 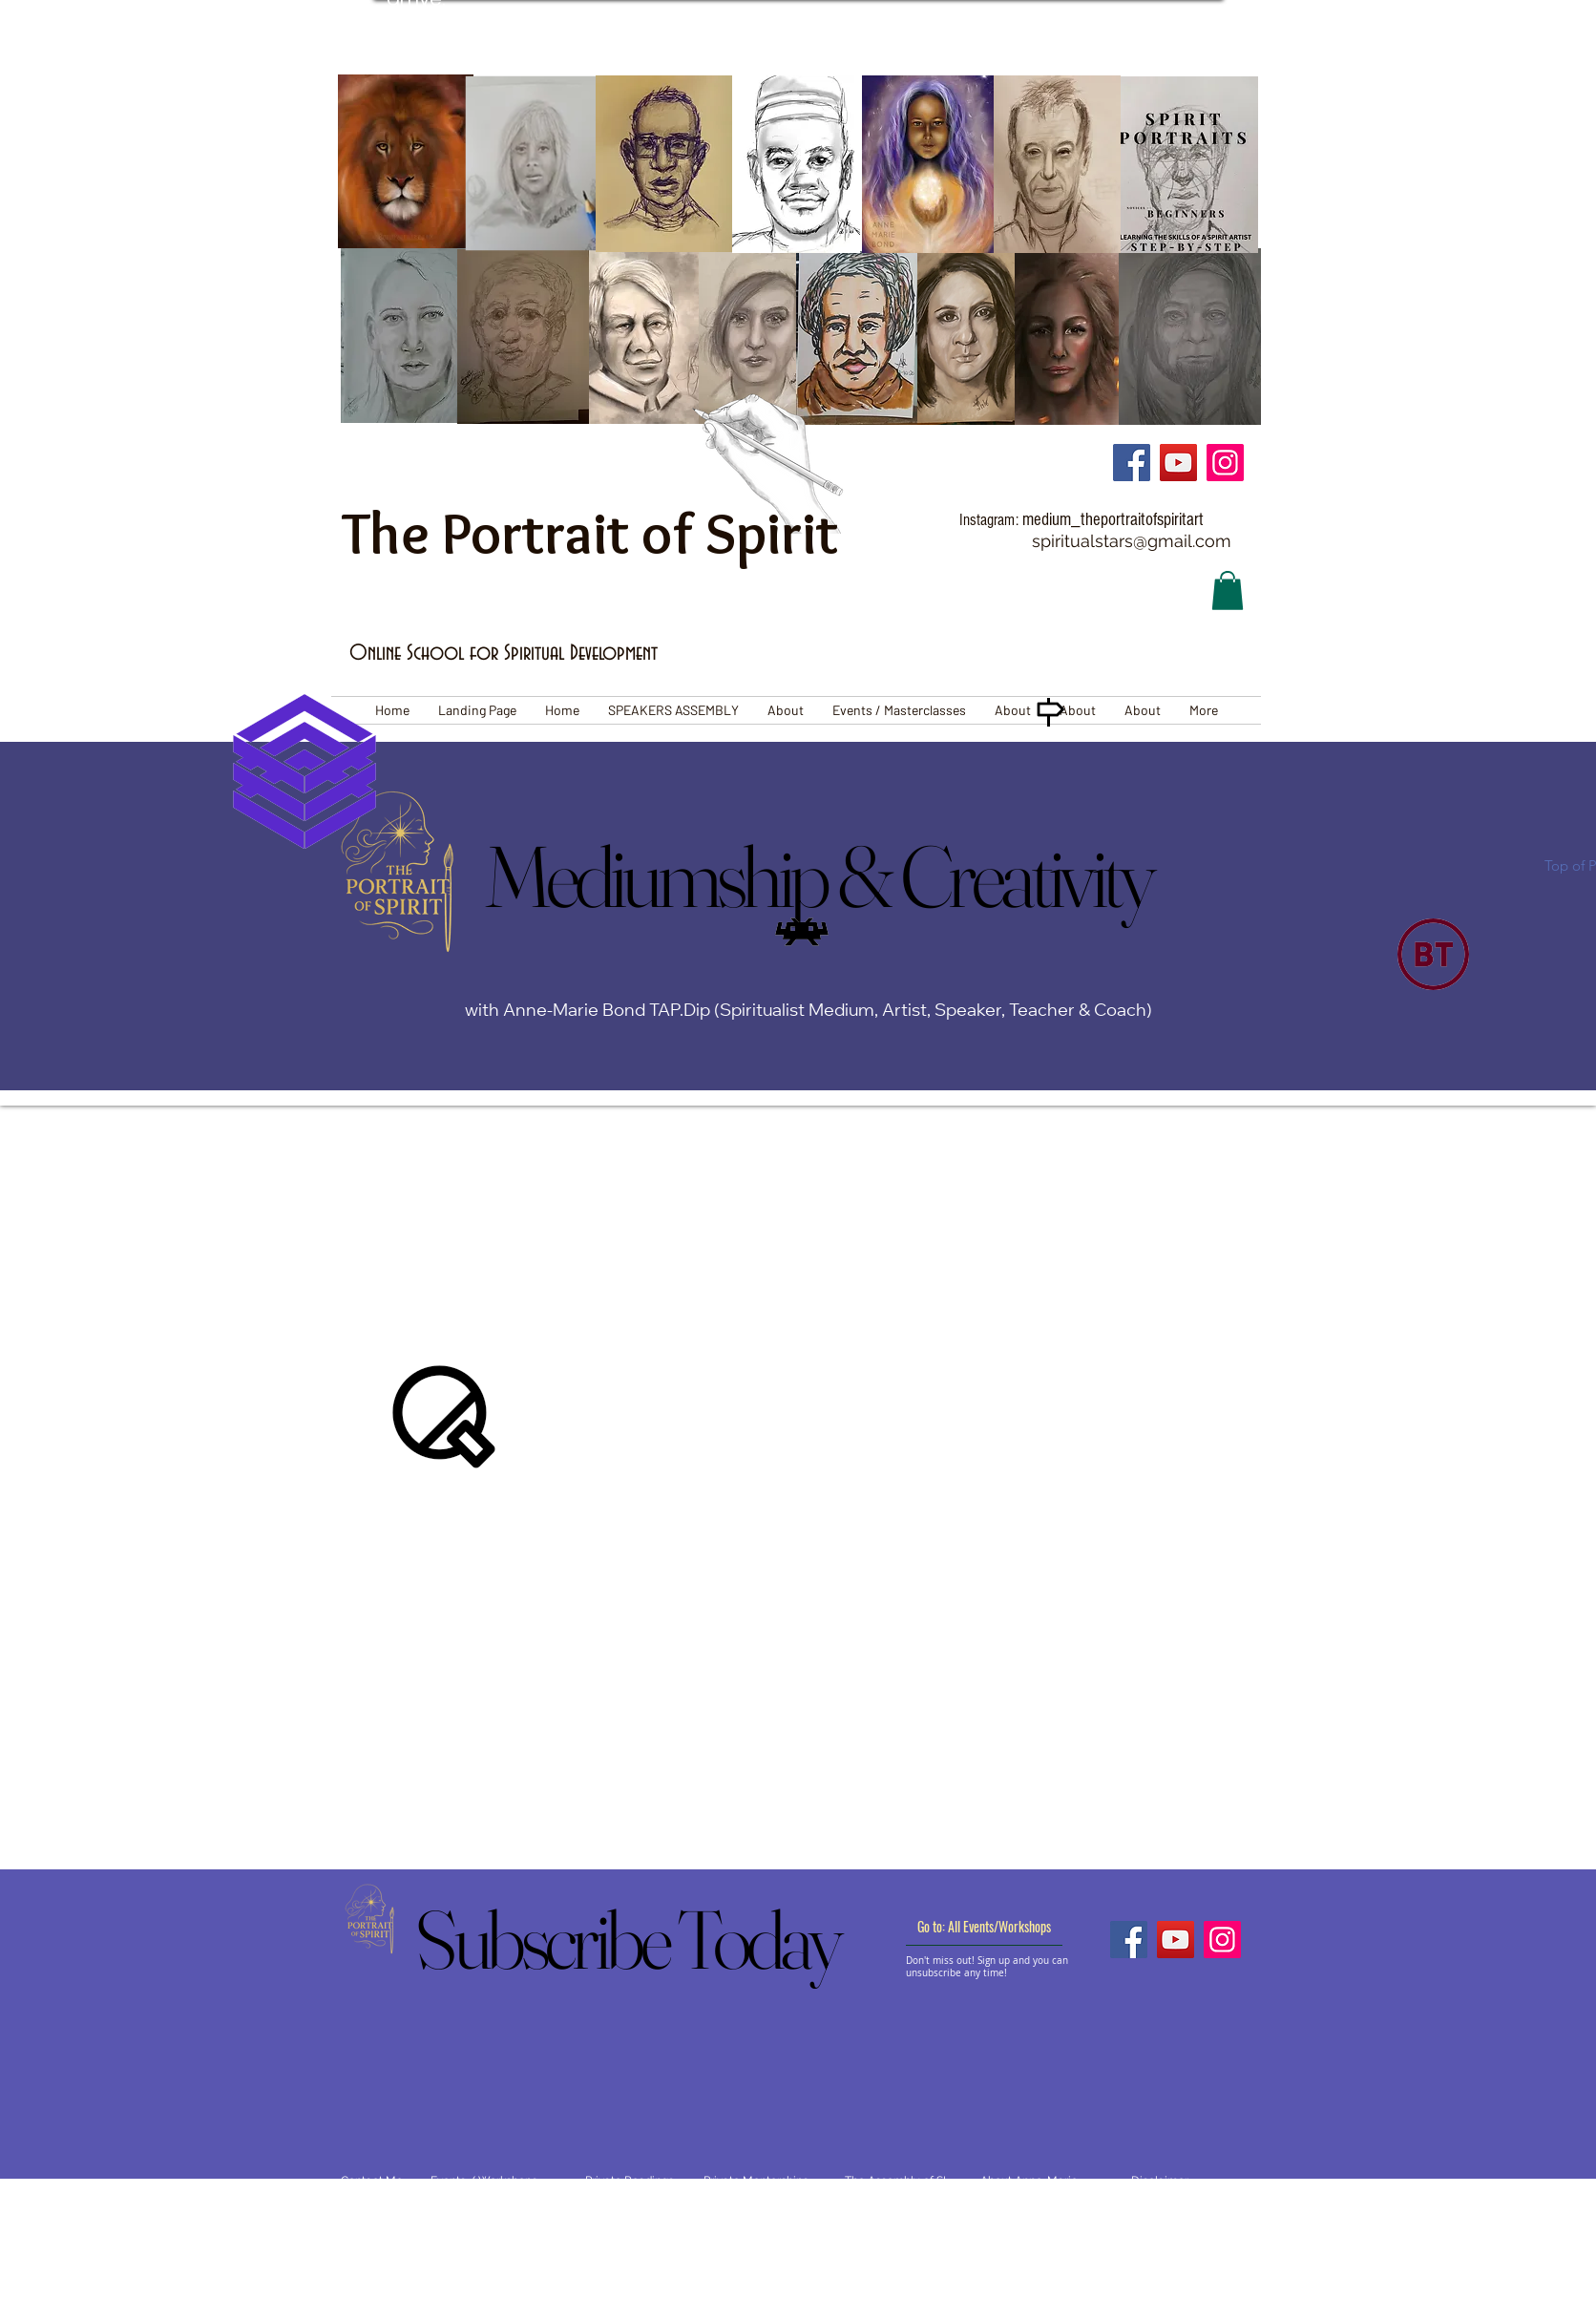 What do you see at coordinates (1433, 954) in the screenshot?
I see `BT (British Telecom) company logo` at bounding box center [1433, 954].